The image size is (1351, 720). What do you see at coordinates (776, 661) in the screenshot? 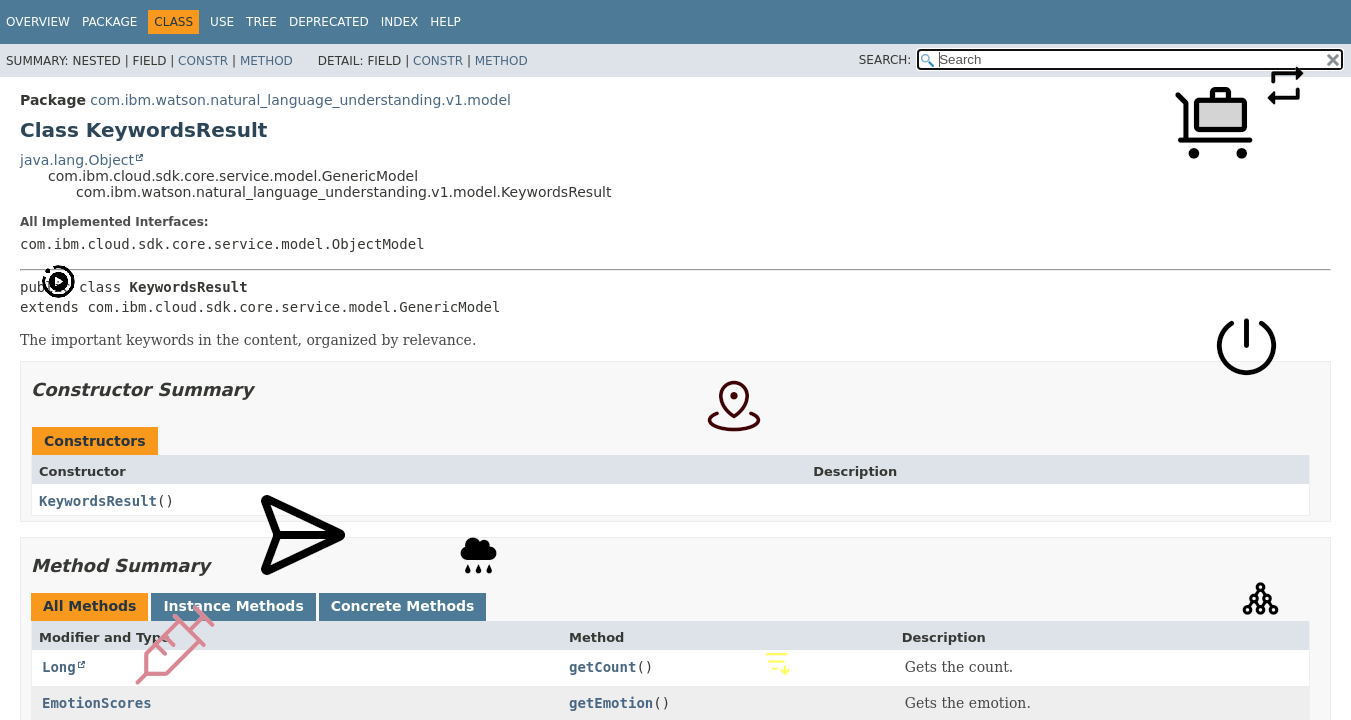
I see `sort or filter items in descending order` at bounding box center [776, 661].